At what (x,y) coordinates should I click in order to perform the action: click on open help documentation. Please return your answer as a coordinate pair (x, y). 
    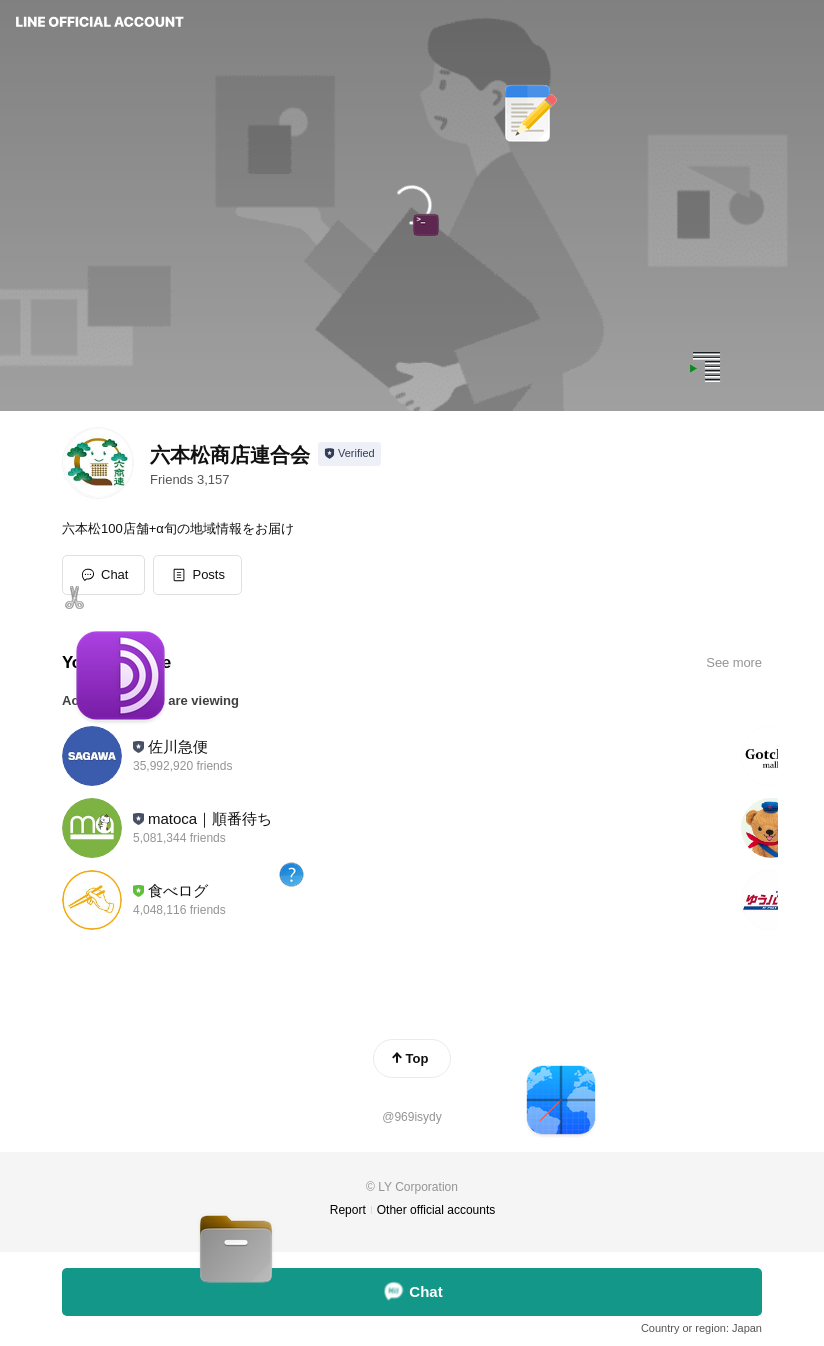
    Looking at the image, I should click on (291, 874).